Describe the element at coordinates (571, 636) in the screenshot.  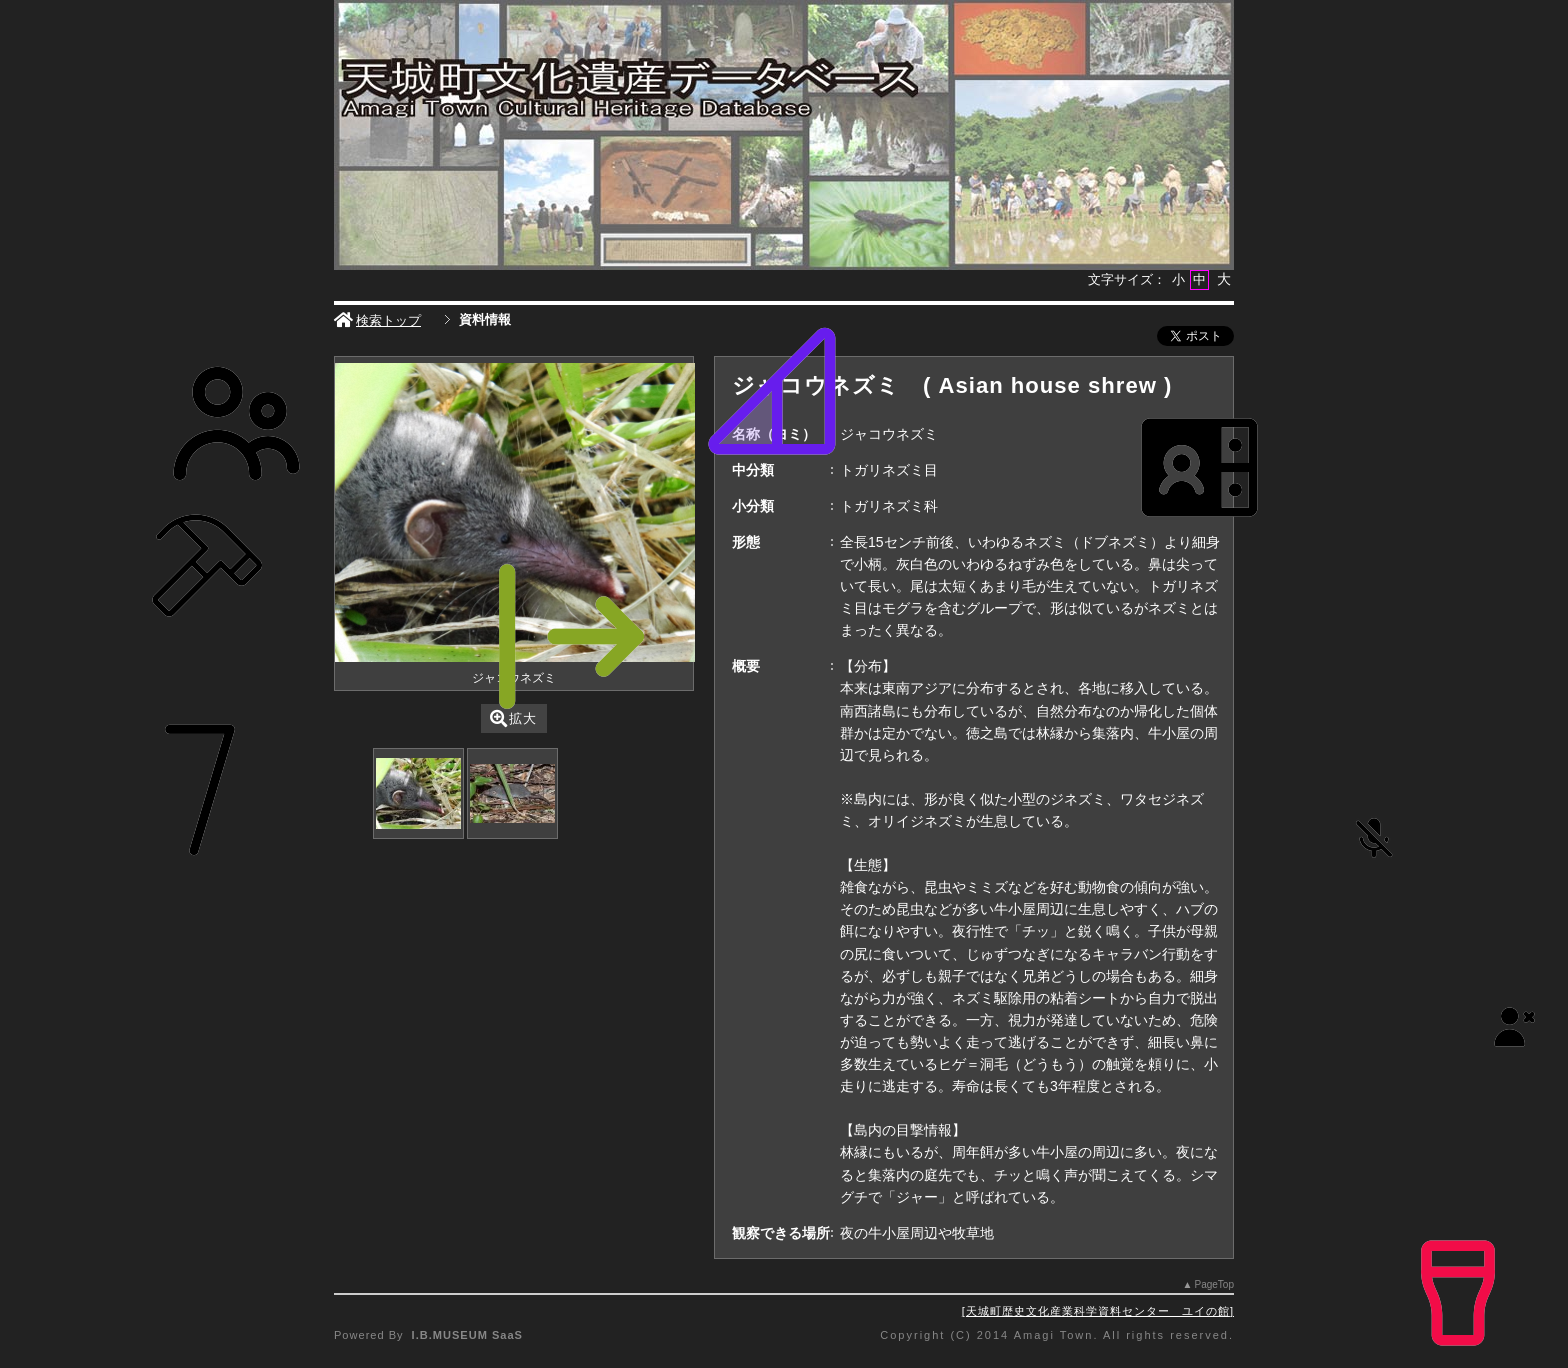
I see `expand sidebar or panel` at that location.